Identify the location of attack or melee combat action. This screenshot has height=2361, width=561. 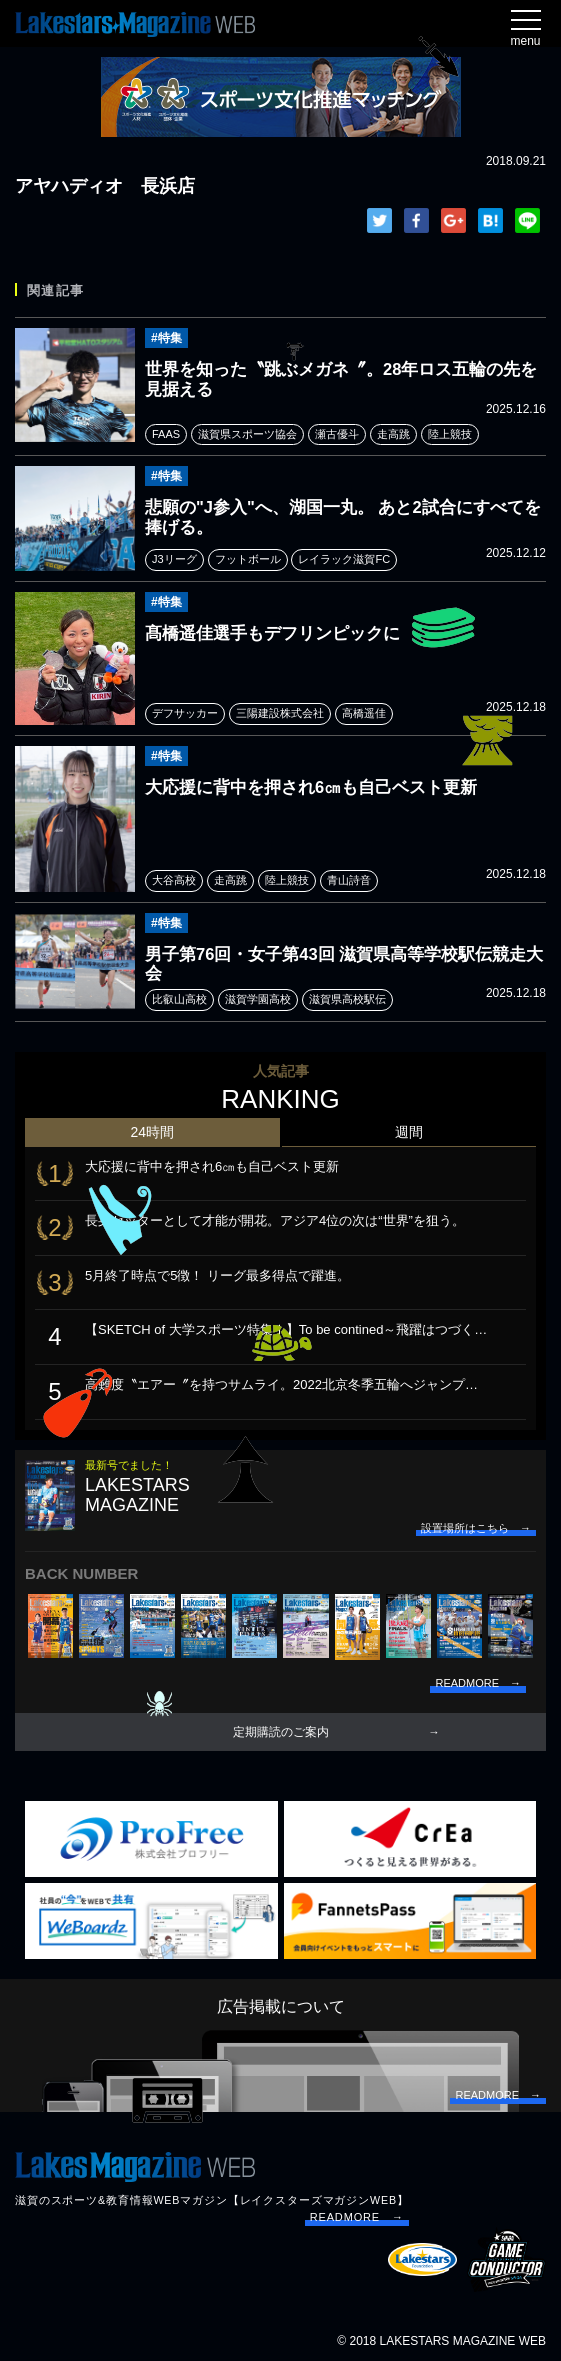
(438, 56).